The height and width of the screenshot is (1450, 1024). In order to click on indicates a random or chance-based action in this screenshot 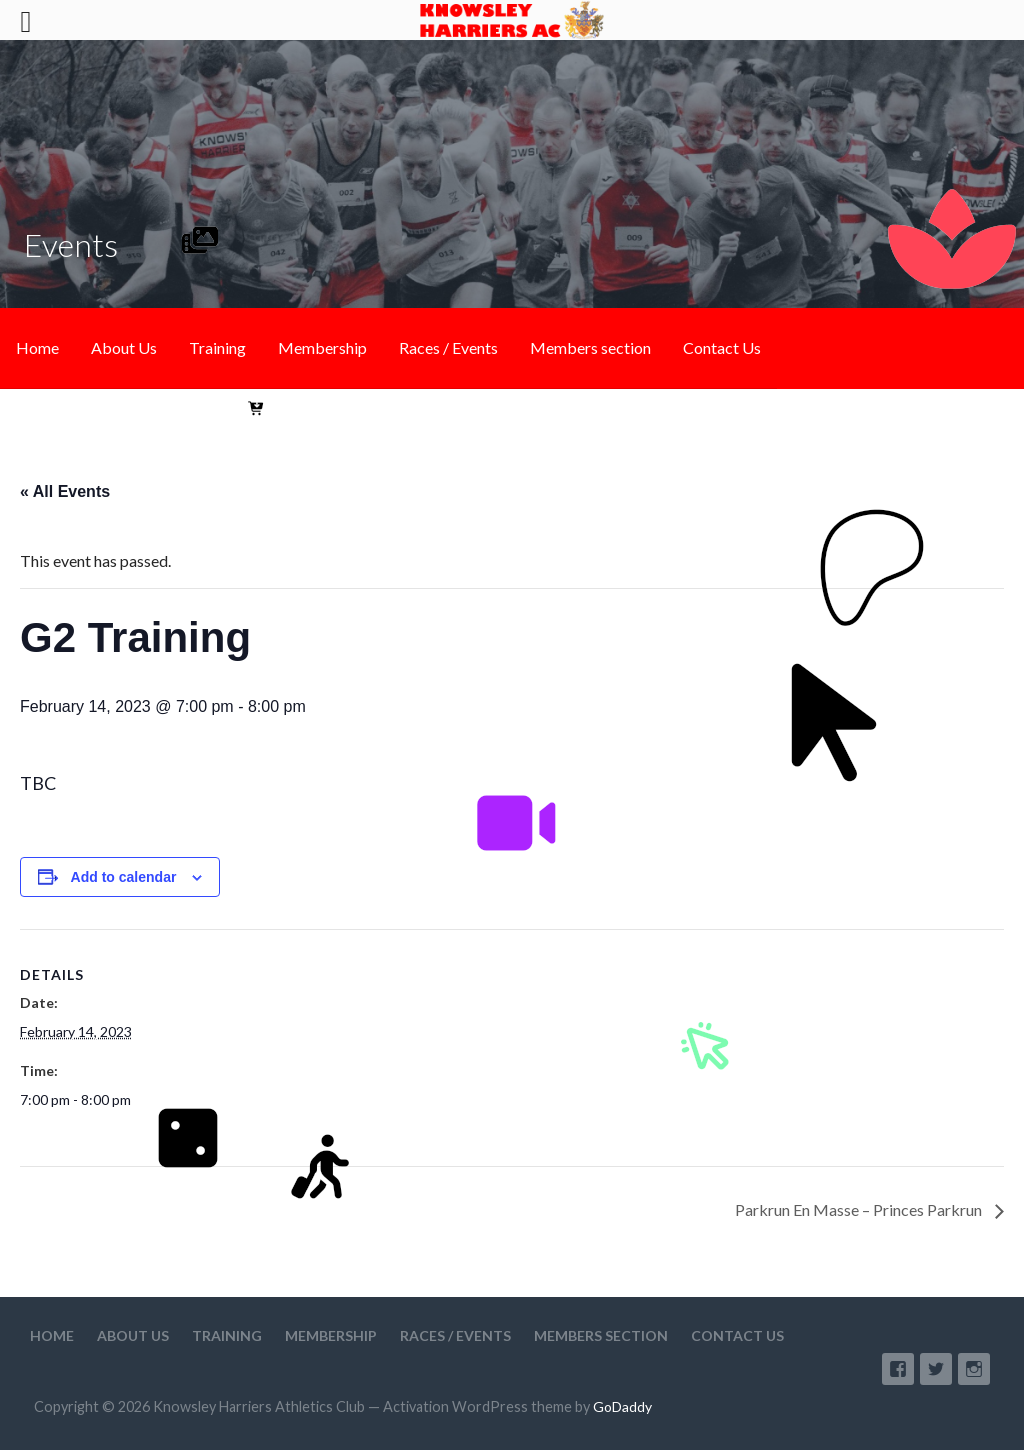, I will do `click(188, 1138)`.